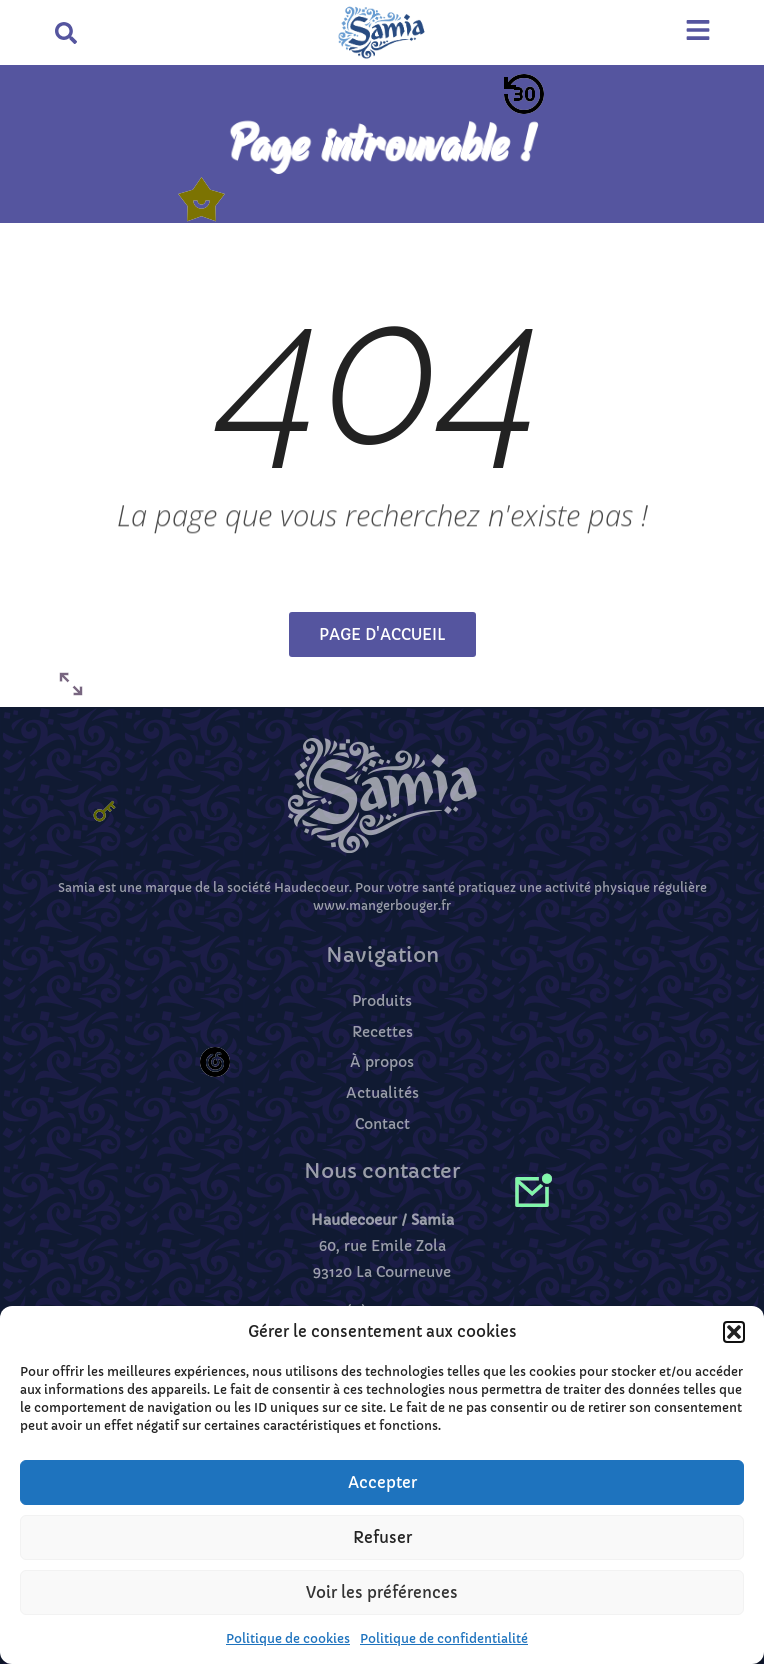  I want to click on indicates unread mail or messages, so click(532, 1192).